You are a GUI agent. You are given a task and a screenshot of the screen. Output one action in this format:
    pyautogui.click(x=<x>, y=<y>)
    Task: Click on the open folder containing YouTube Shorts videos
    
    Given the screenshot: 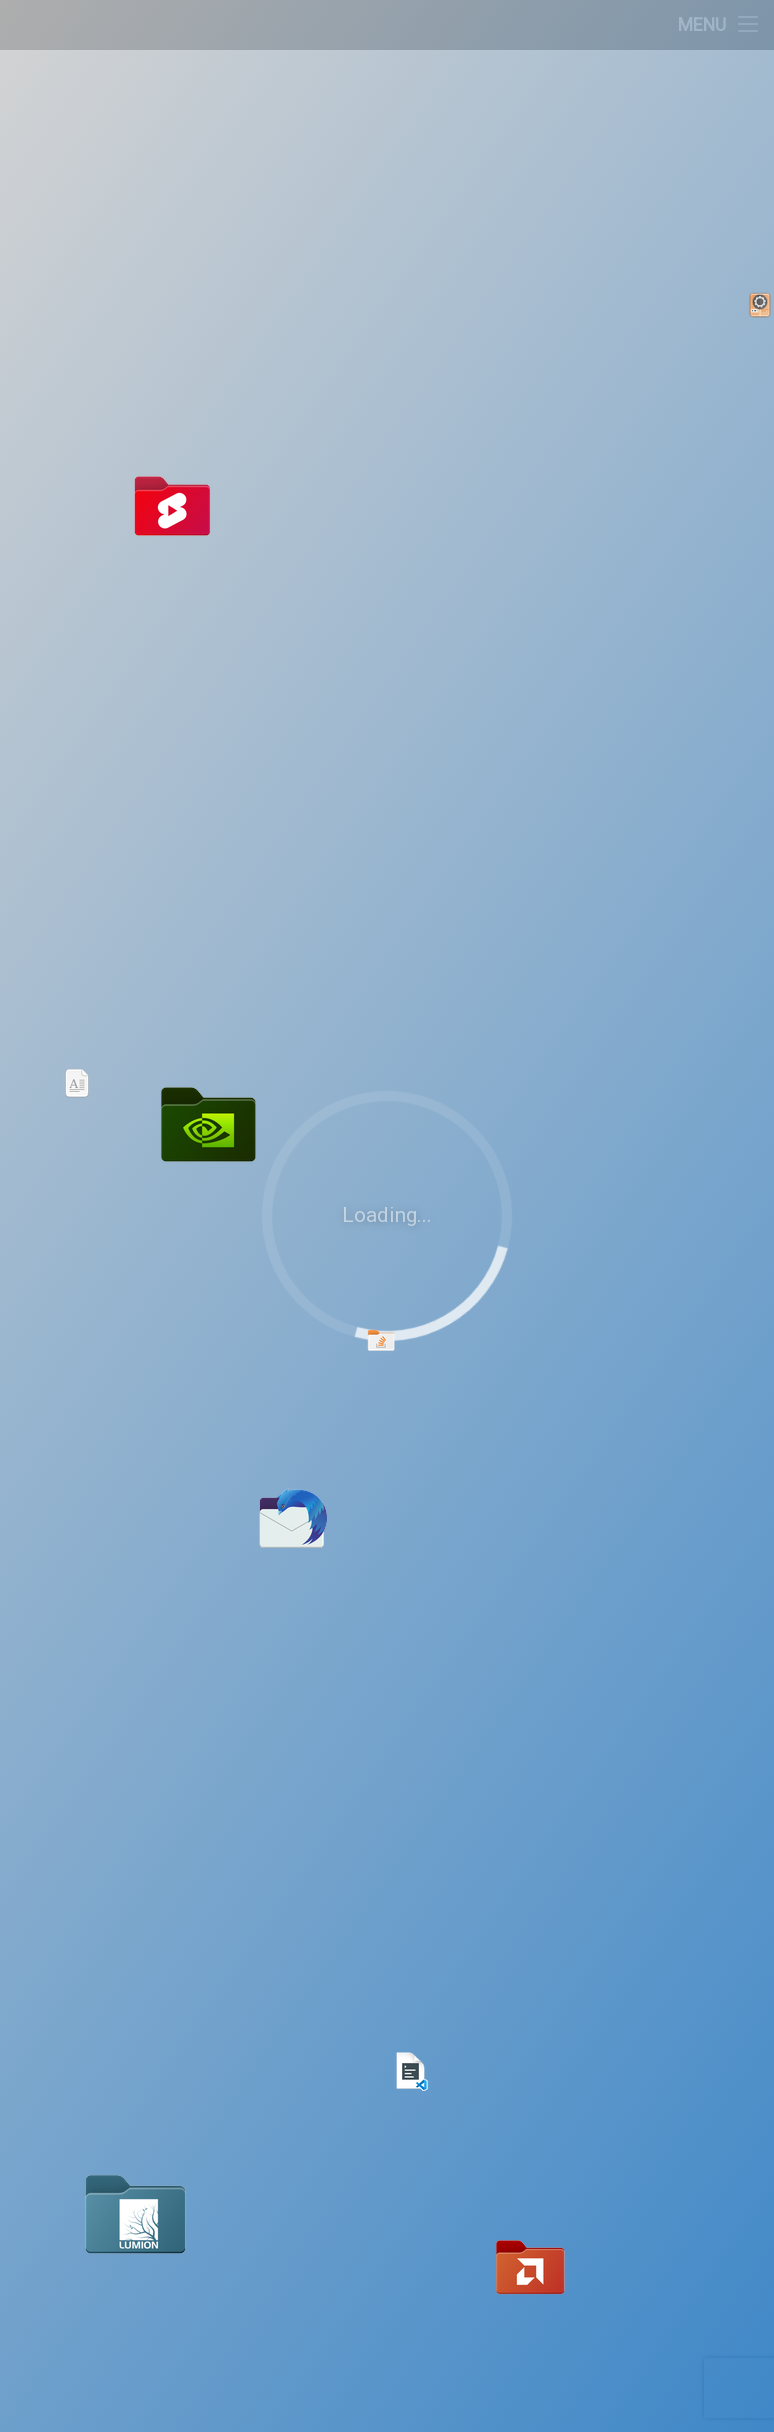 What is the action you would take?
    pyautogui.click(x=172, y=508)
    